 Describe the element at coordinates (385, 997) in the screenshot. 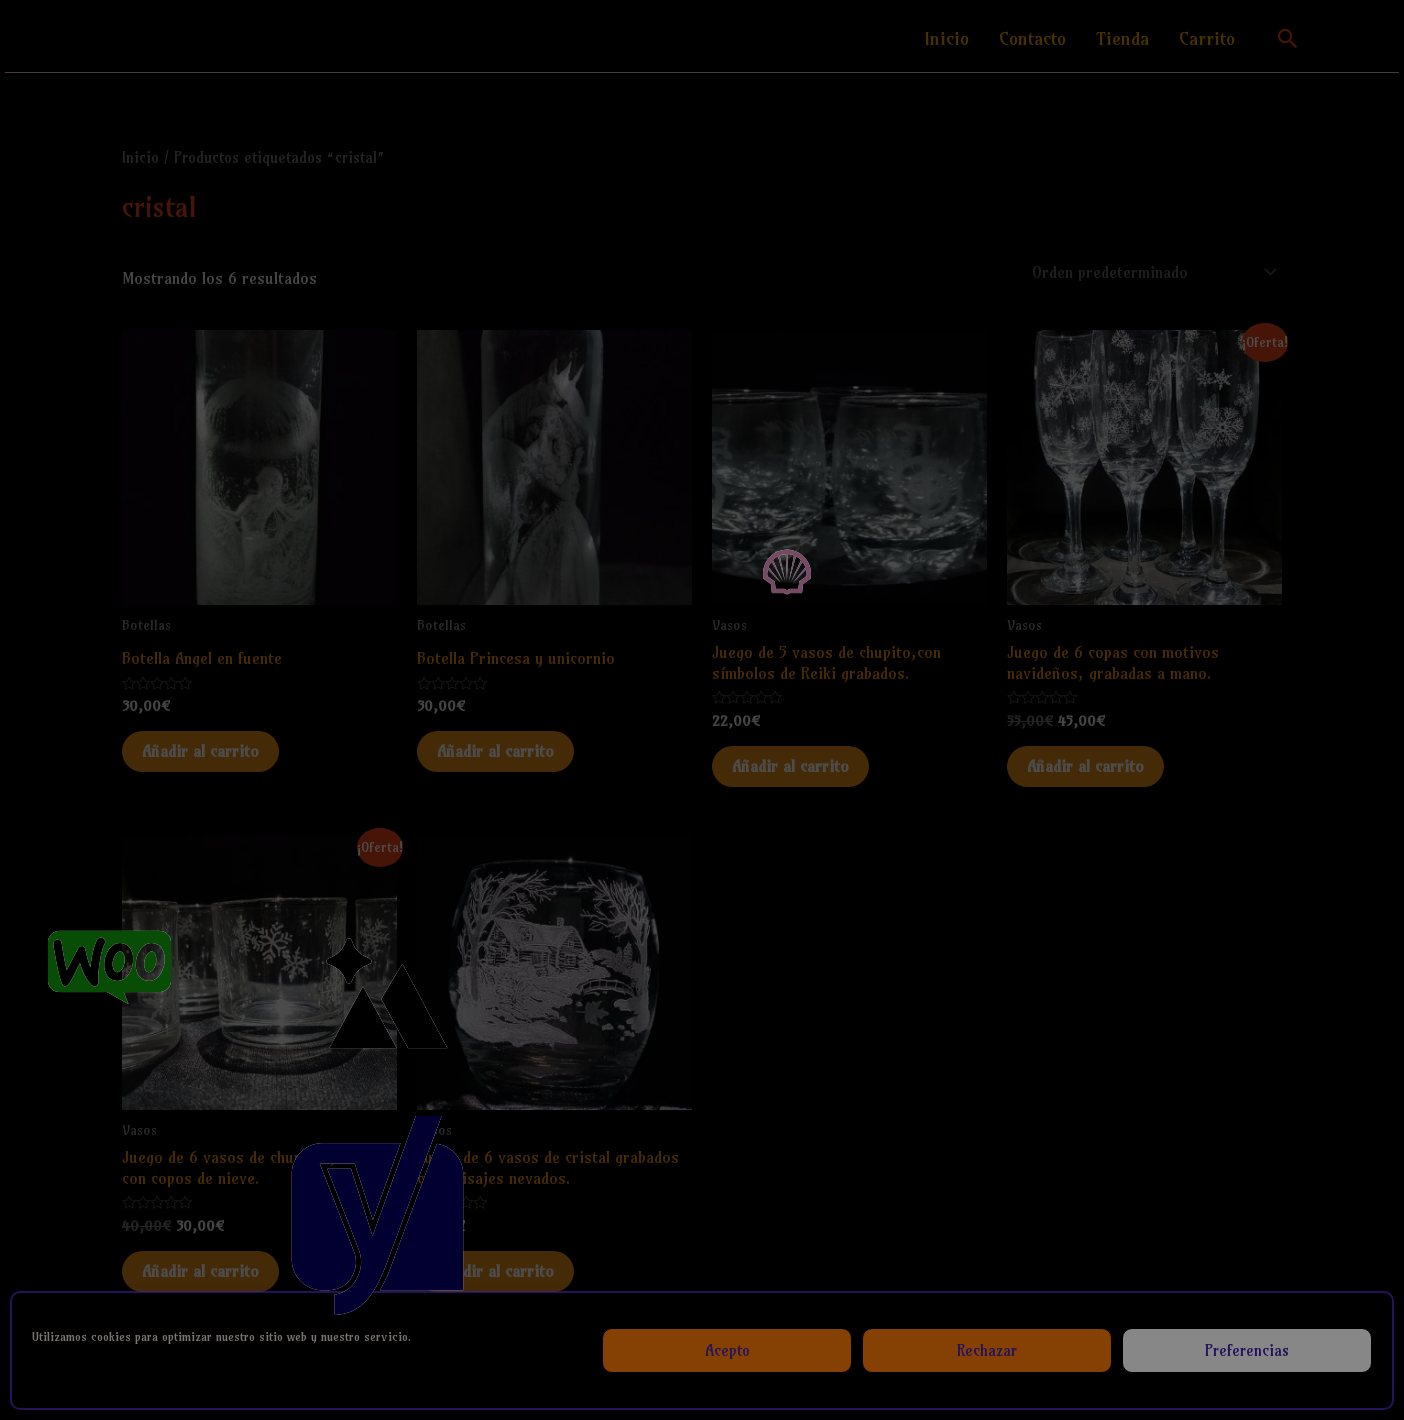

I see `generate AI-enhanced landscape images` at that location.